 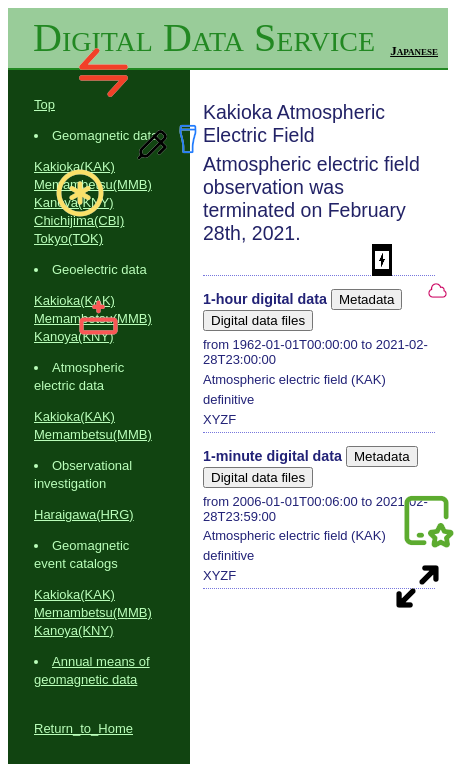 I want to click on insert a new row above, so click(x=98, y=317).